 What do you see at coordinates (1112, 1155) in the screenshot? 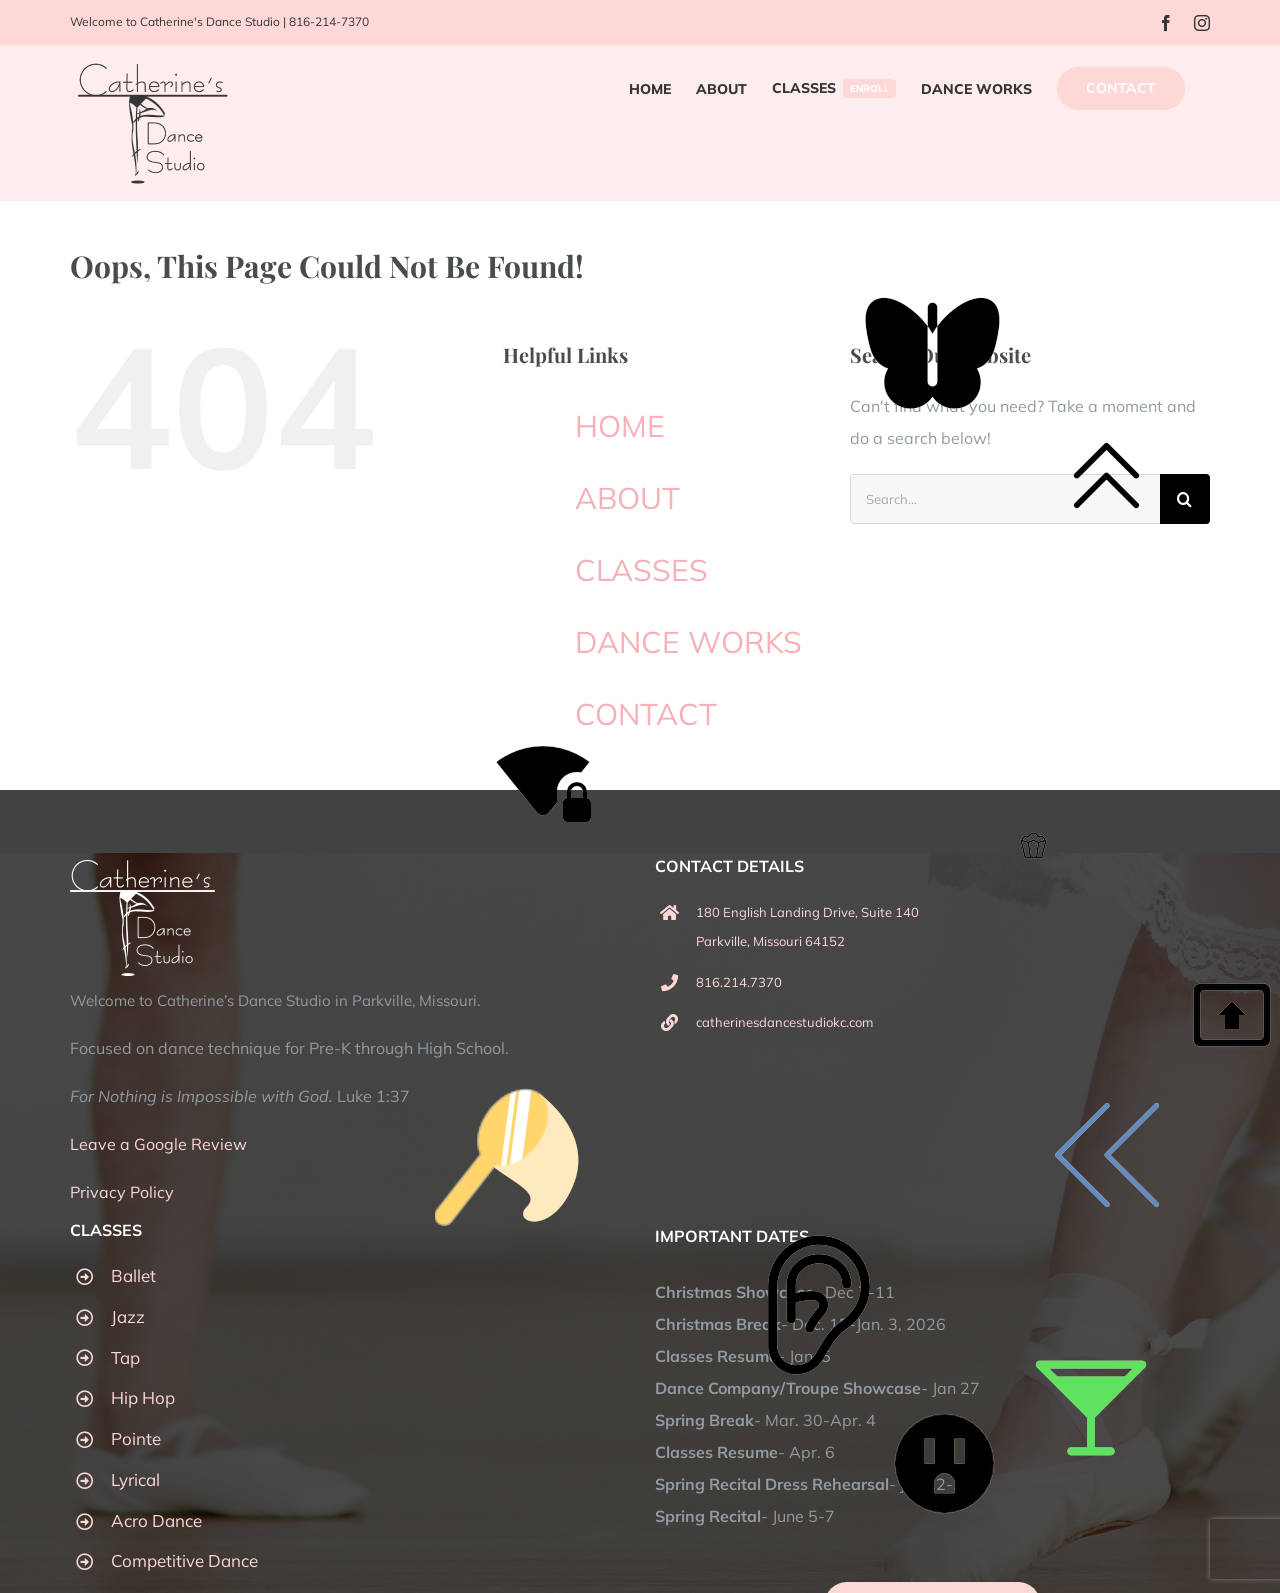
I see `go back to the beginning` at bounding box center [1112, 1155].